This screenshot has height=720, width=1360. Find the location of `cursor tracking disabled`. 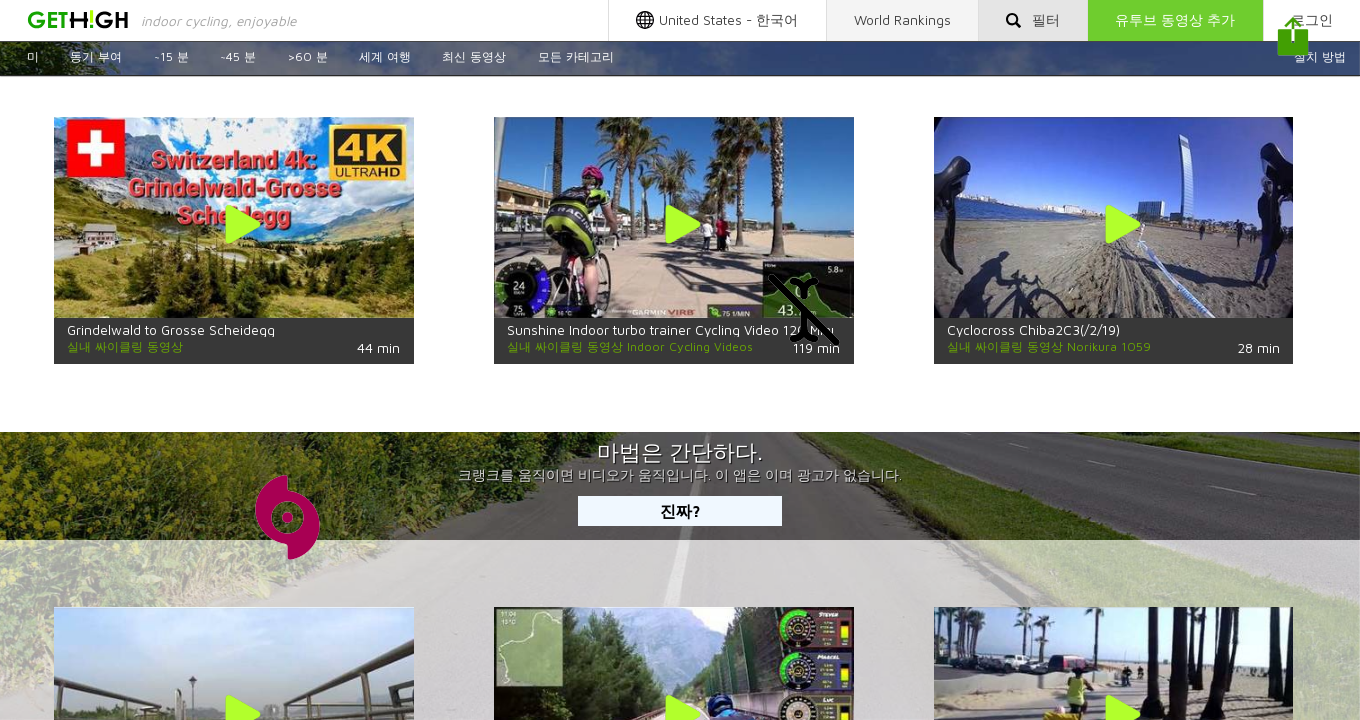

cursor tracking disabled is located at coordinates (804, 310).